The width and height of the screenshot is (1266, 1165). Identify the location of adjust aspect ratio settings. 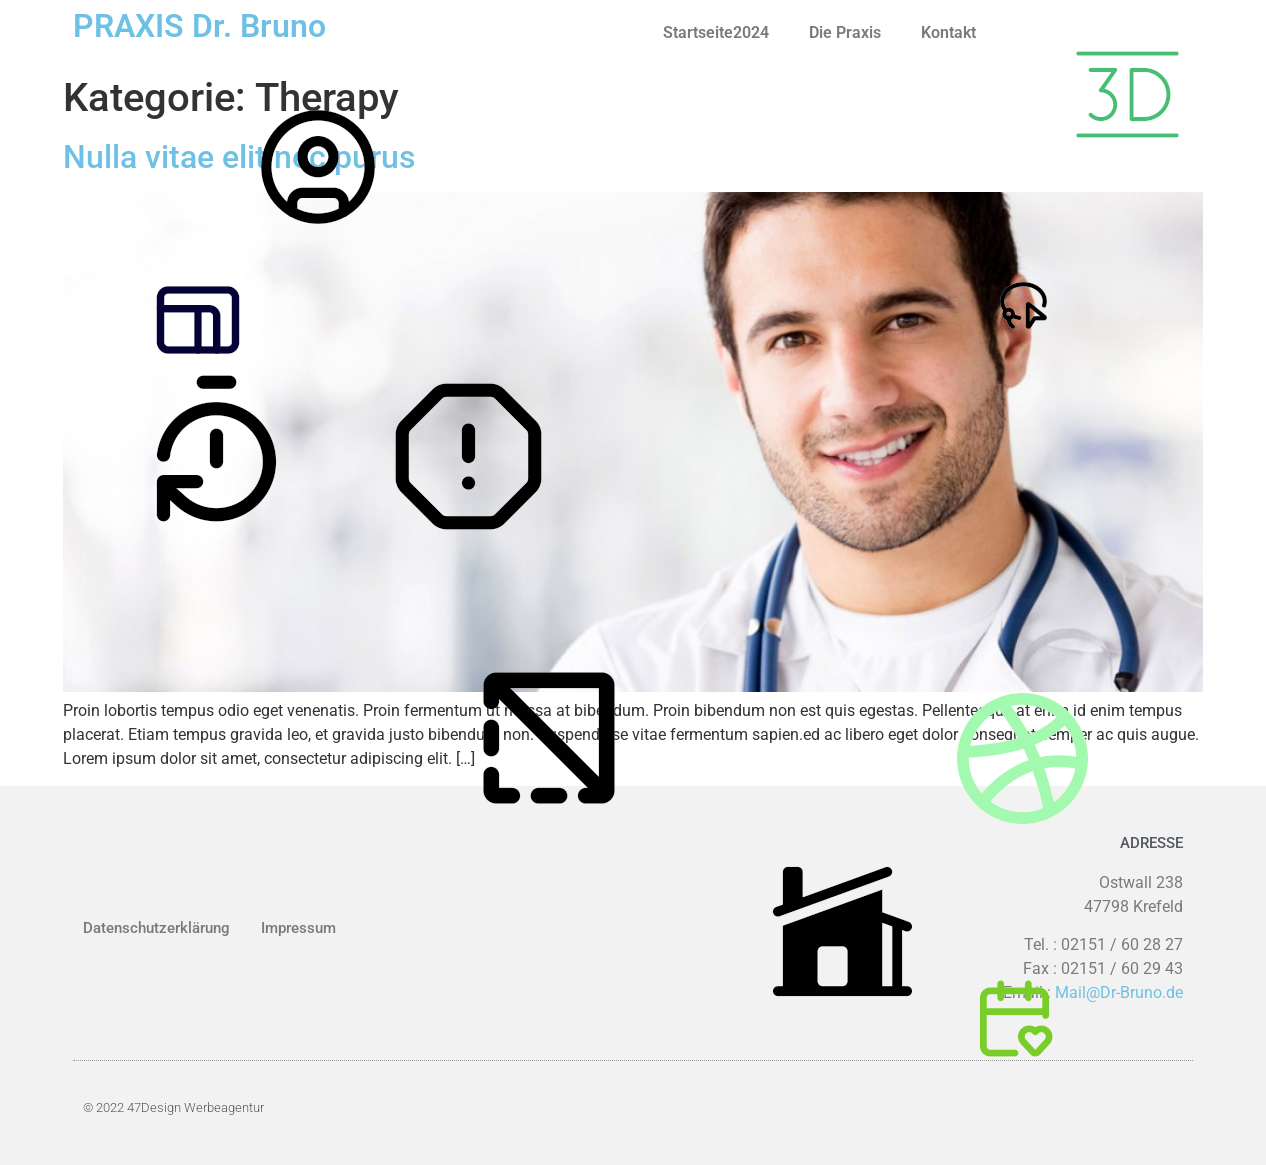
(198, 320).